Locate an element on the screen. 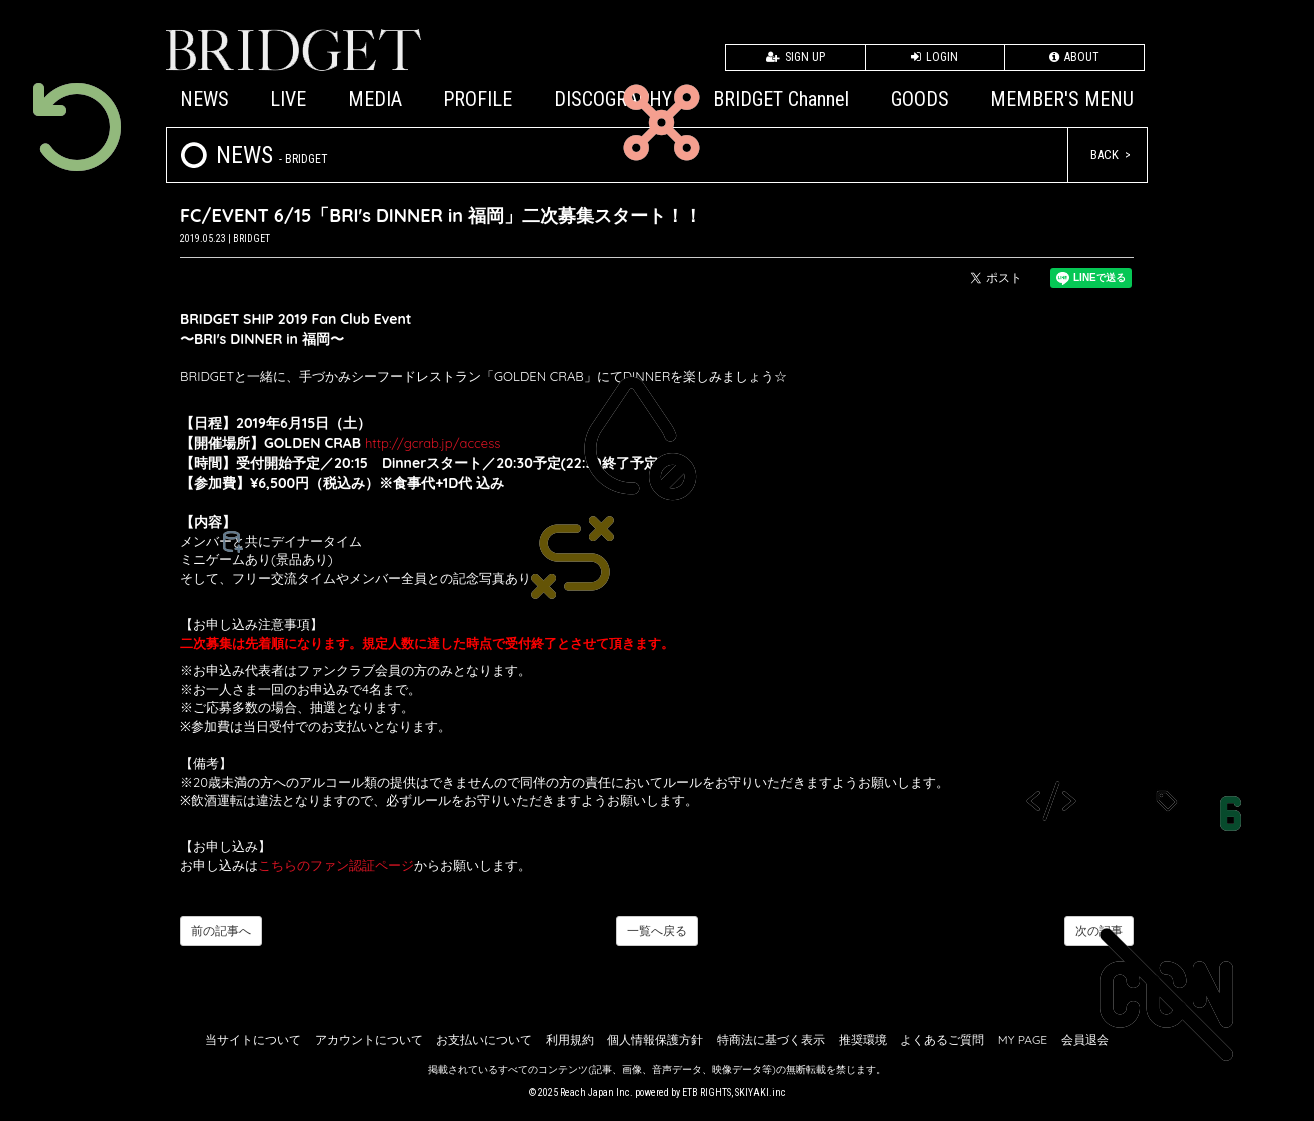 This screenshot has width=1314, height=1121. undo the last action is located at coordinates (77, 127).